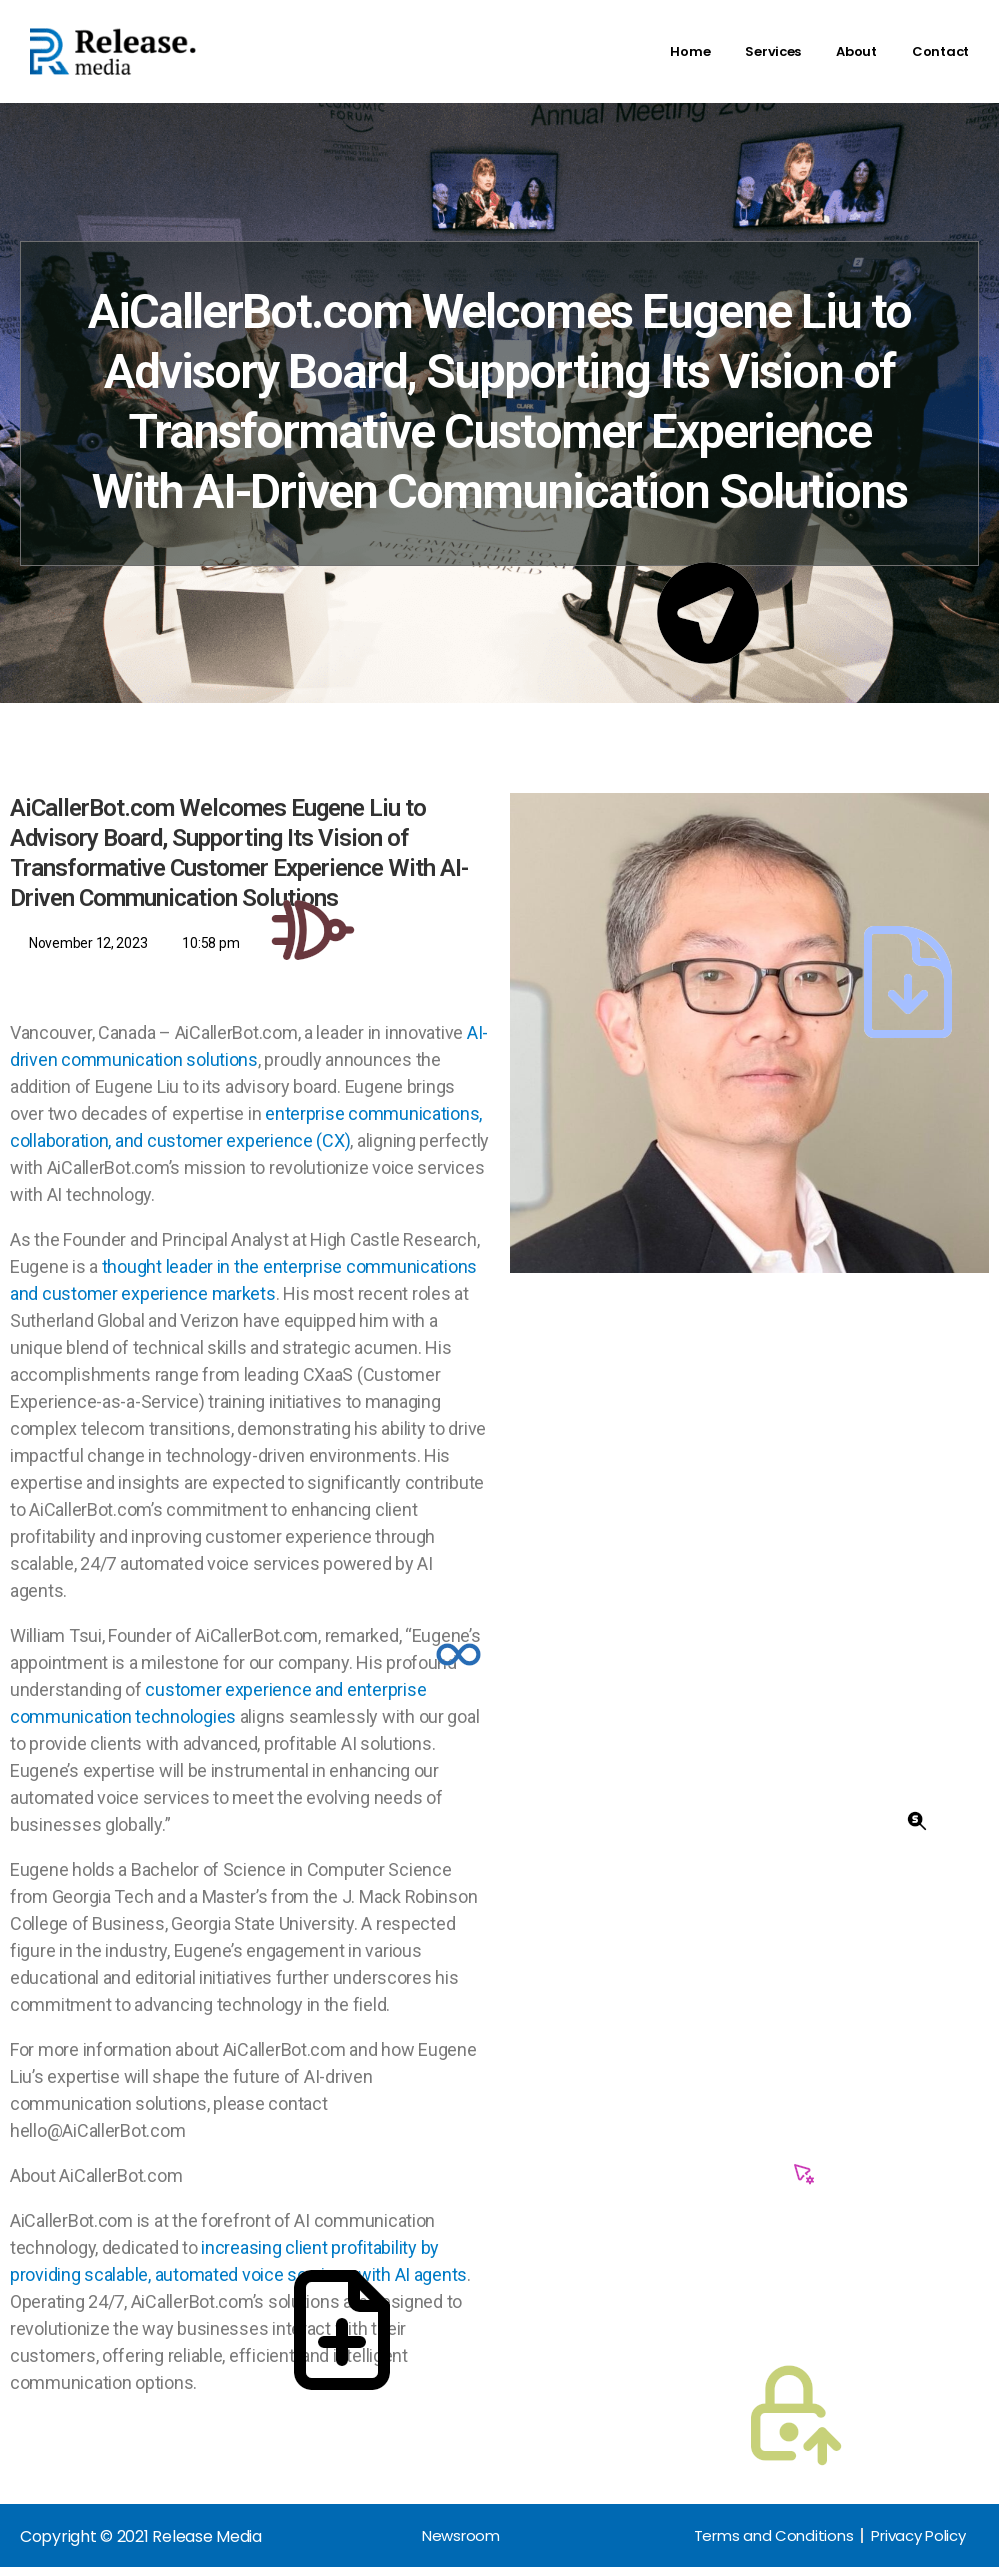 The height and width of the screenshot is (2567, 999). Describe the element at coordinates (342, 2330) in the screenshot. I see `create a new file` at that location.